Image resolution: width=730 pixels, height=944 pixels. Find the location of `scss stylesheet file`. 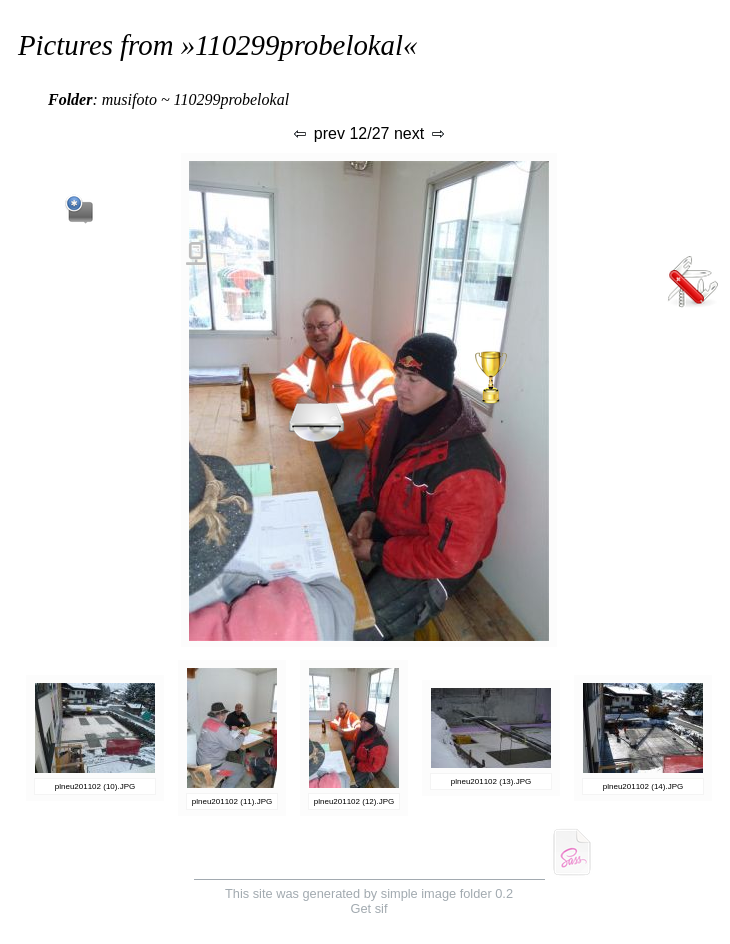

scss stylesheet file is located at coordinates (572, 852).